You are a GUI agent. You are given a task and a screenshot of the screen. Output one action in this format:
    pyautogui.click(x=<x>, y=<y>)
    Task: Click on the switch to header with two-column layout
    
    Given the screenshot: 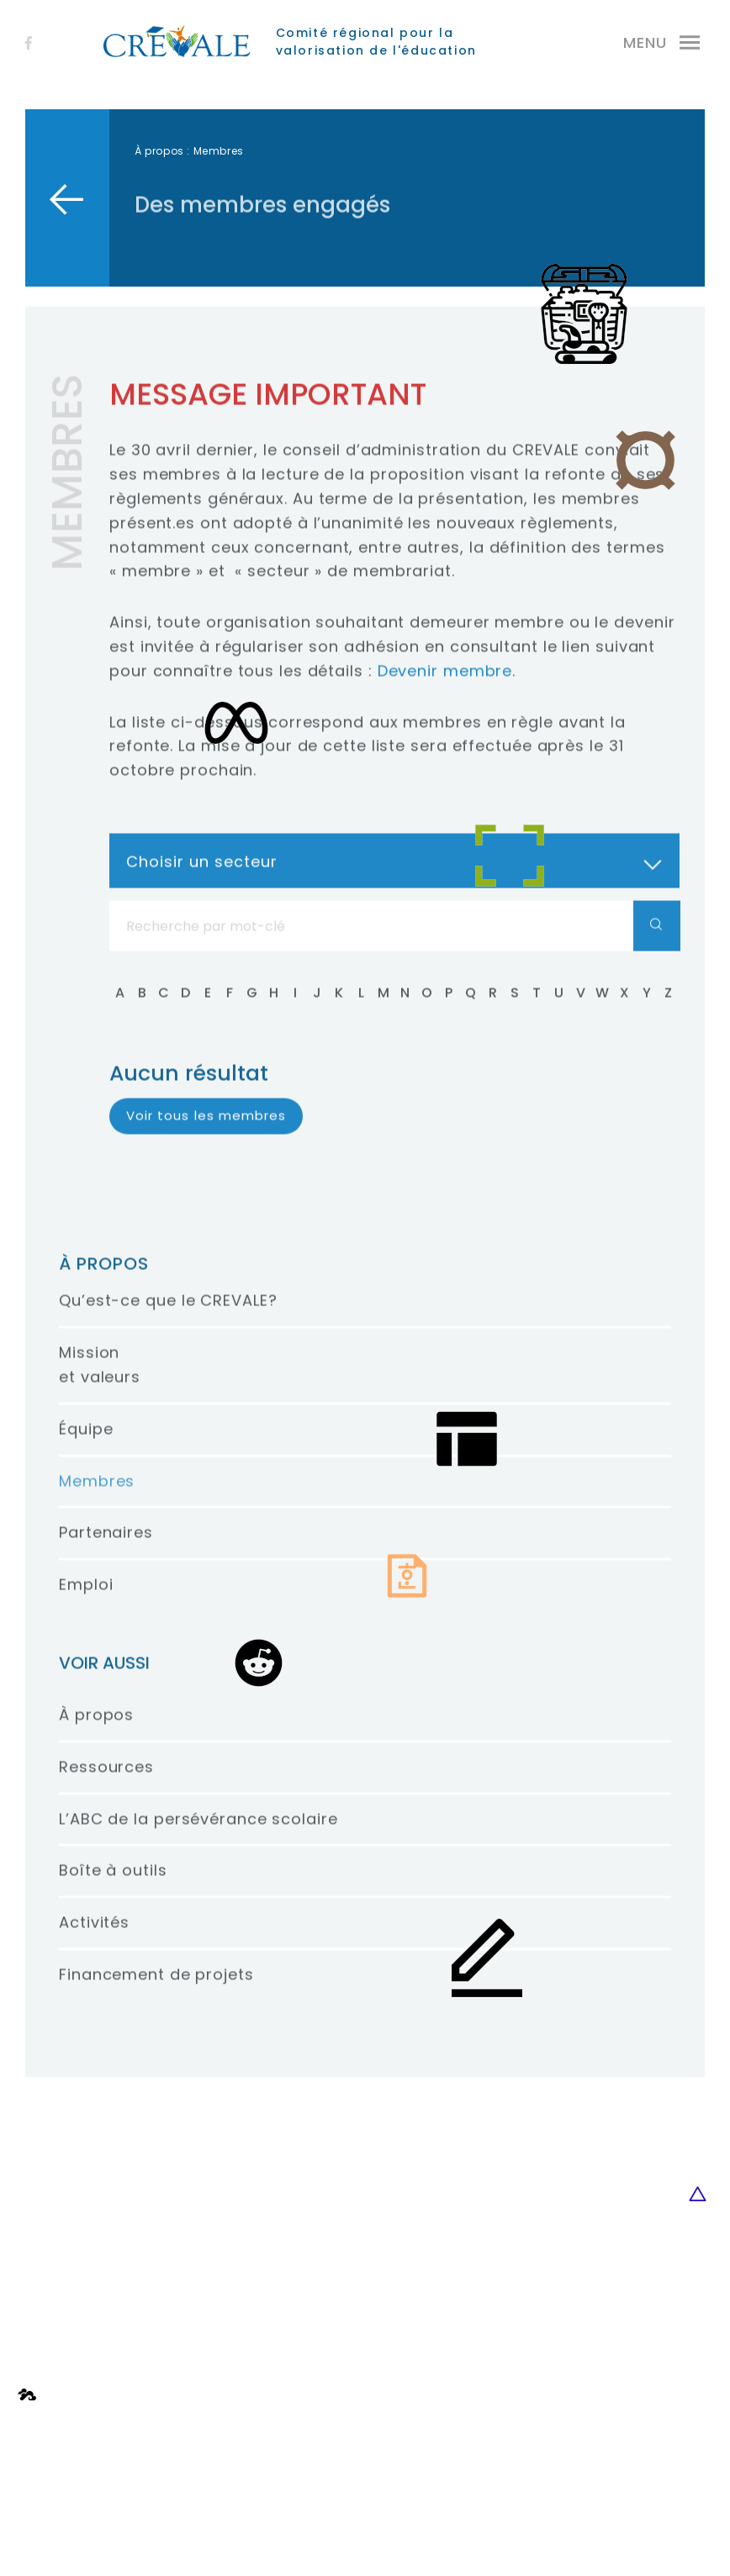 What is the action you would take?
    pyautogui.click(x=467, y=1439)
    